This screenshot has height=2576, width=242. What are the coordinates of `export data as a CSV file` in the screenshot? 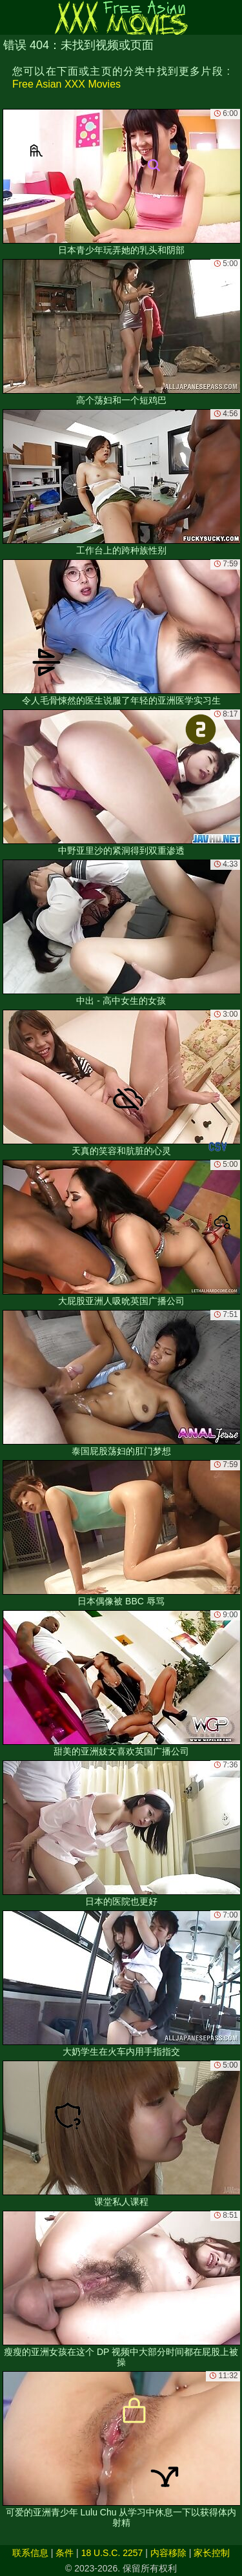 It's located at (217, 1146).